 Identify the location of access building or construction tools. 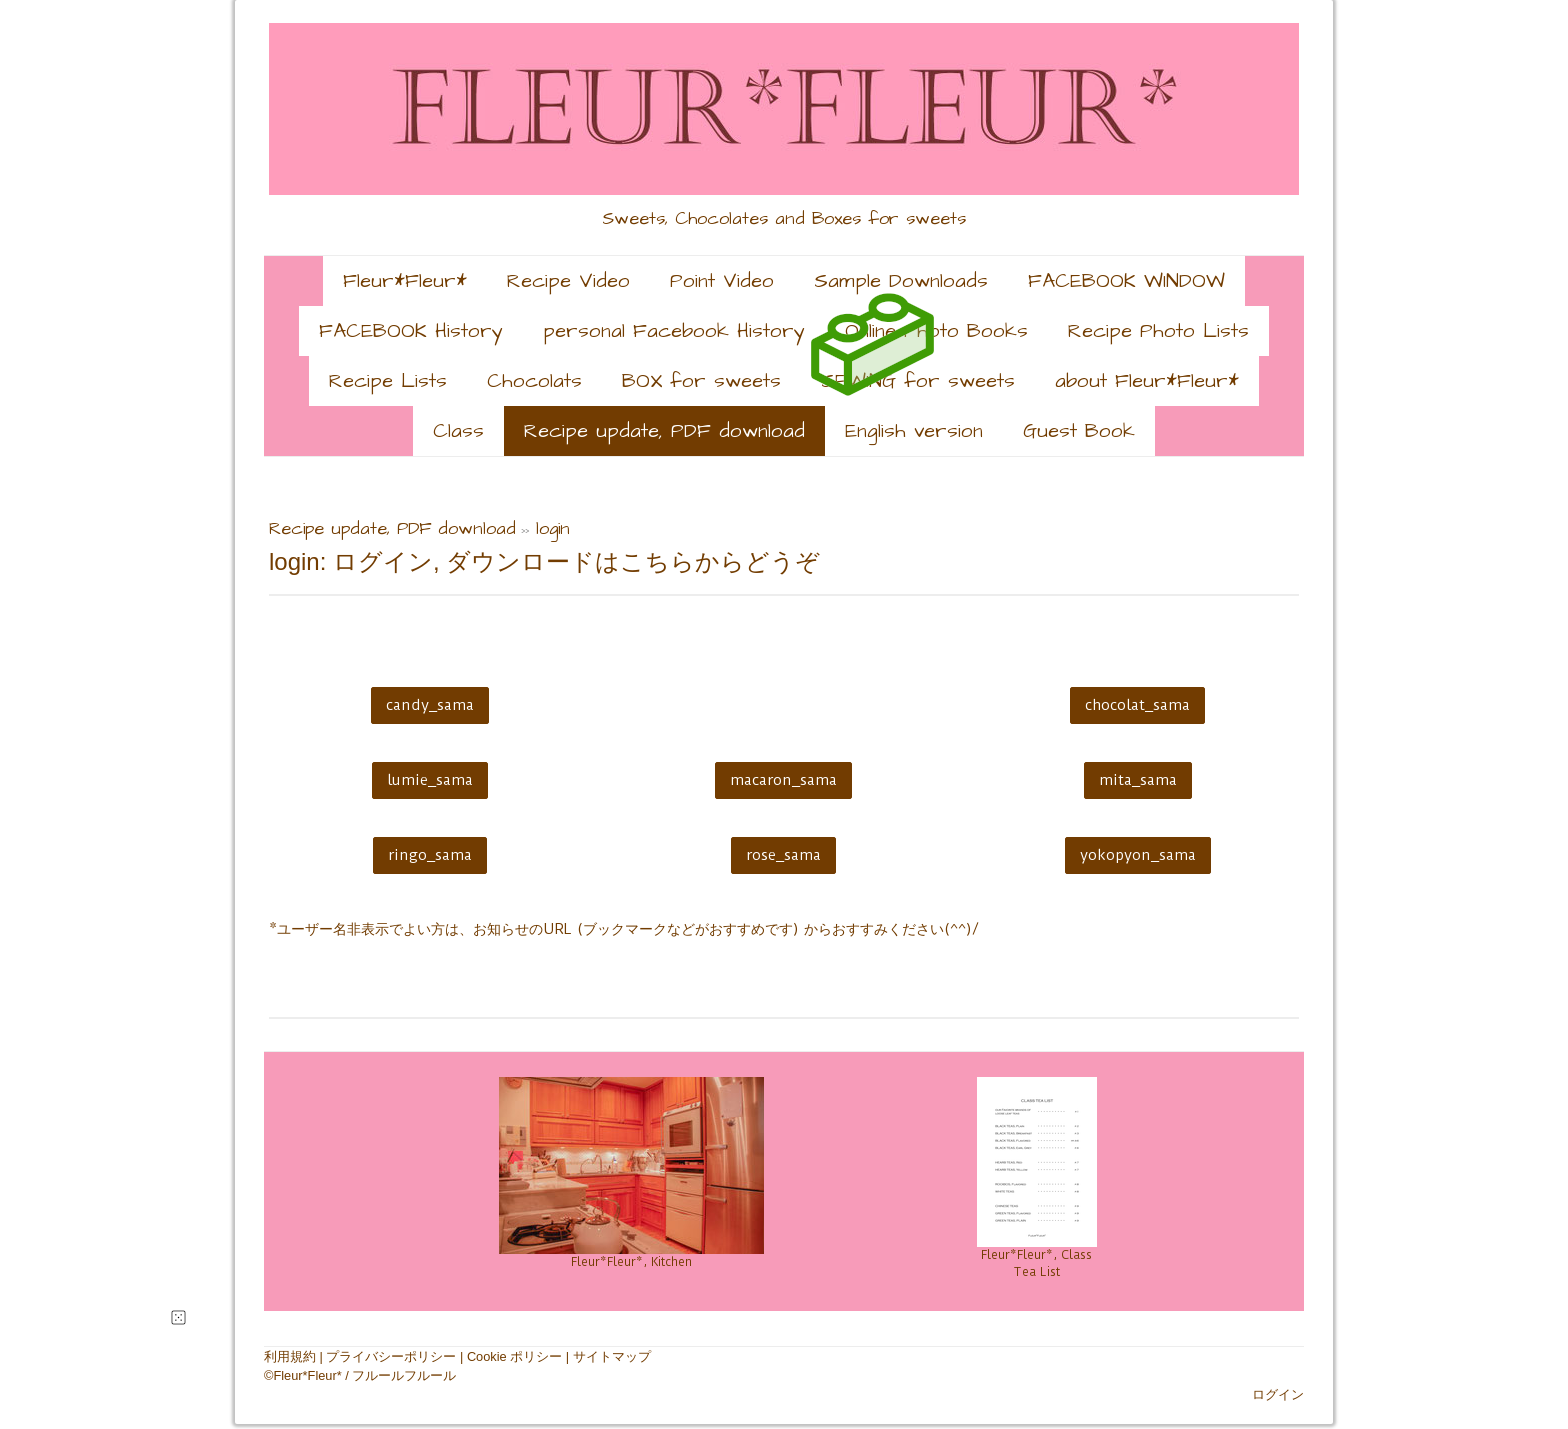
(872, 342).